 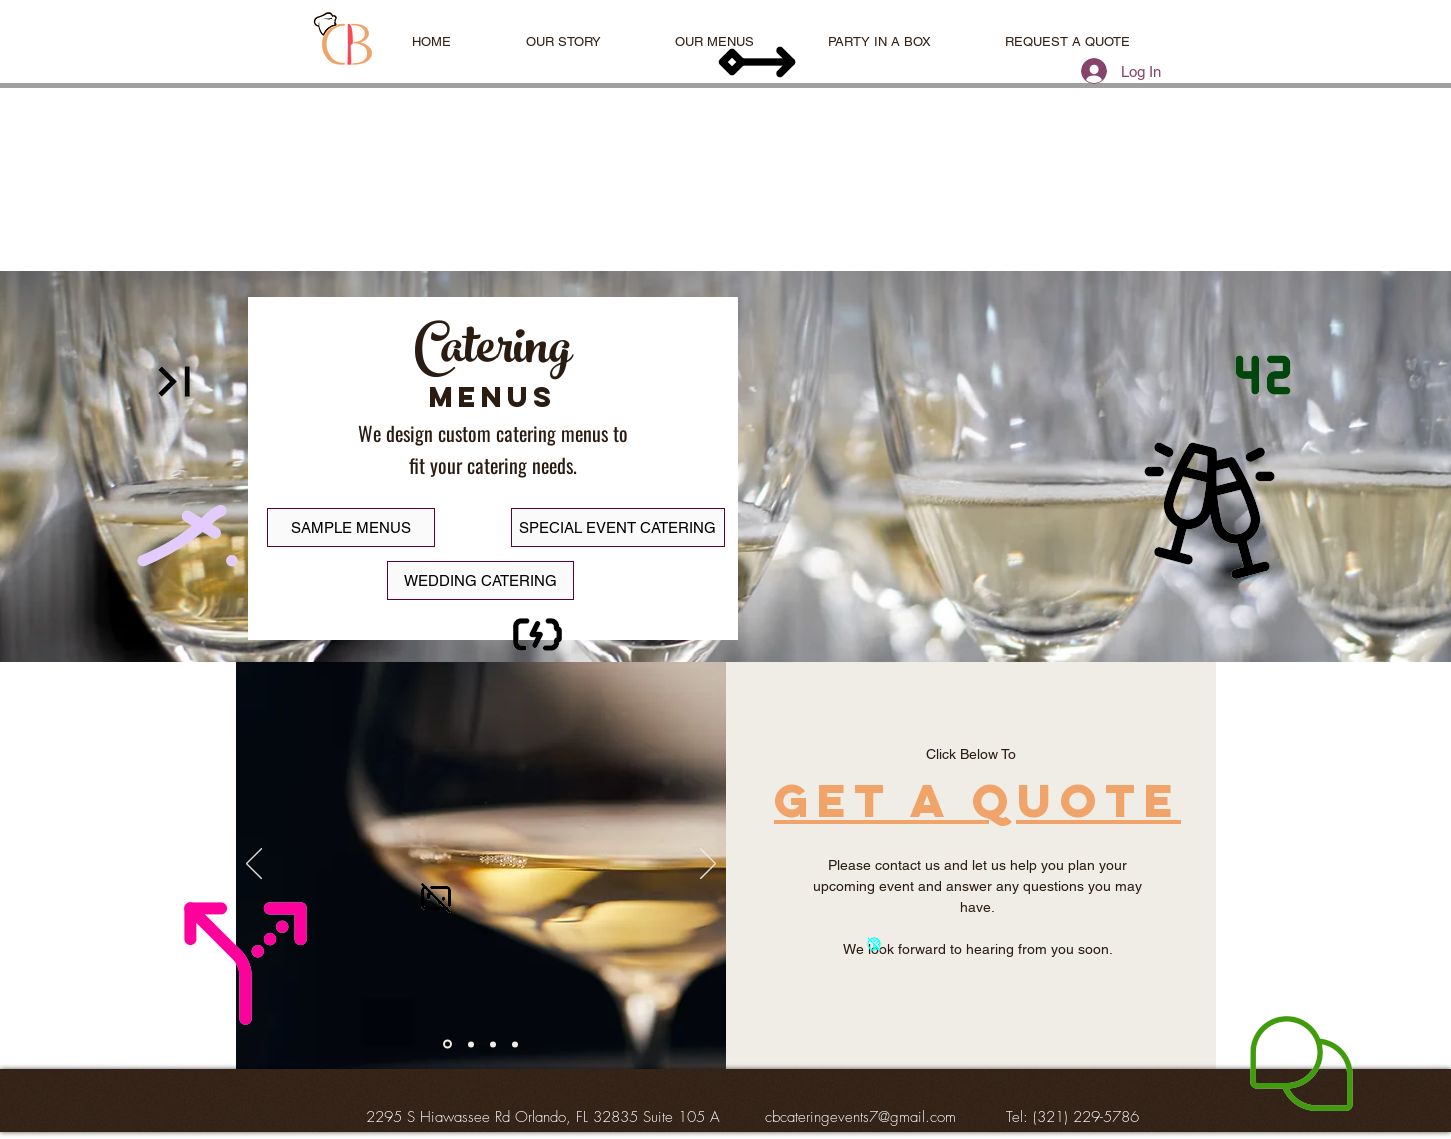 I want to click on disable aspect ratio lock, so click(x=436, y=898).